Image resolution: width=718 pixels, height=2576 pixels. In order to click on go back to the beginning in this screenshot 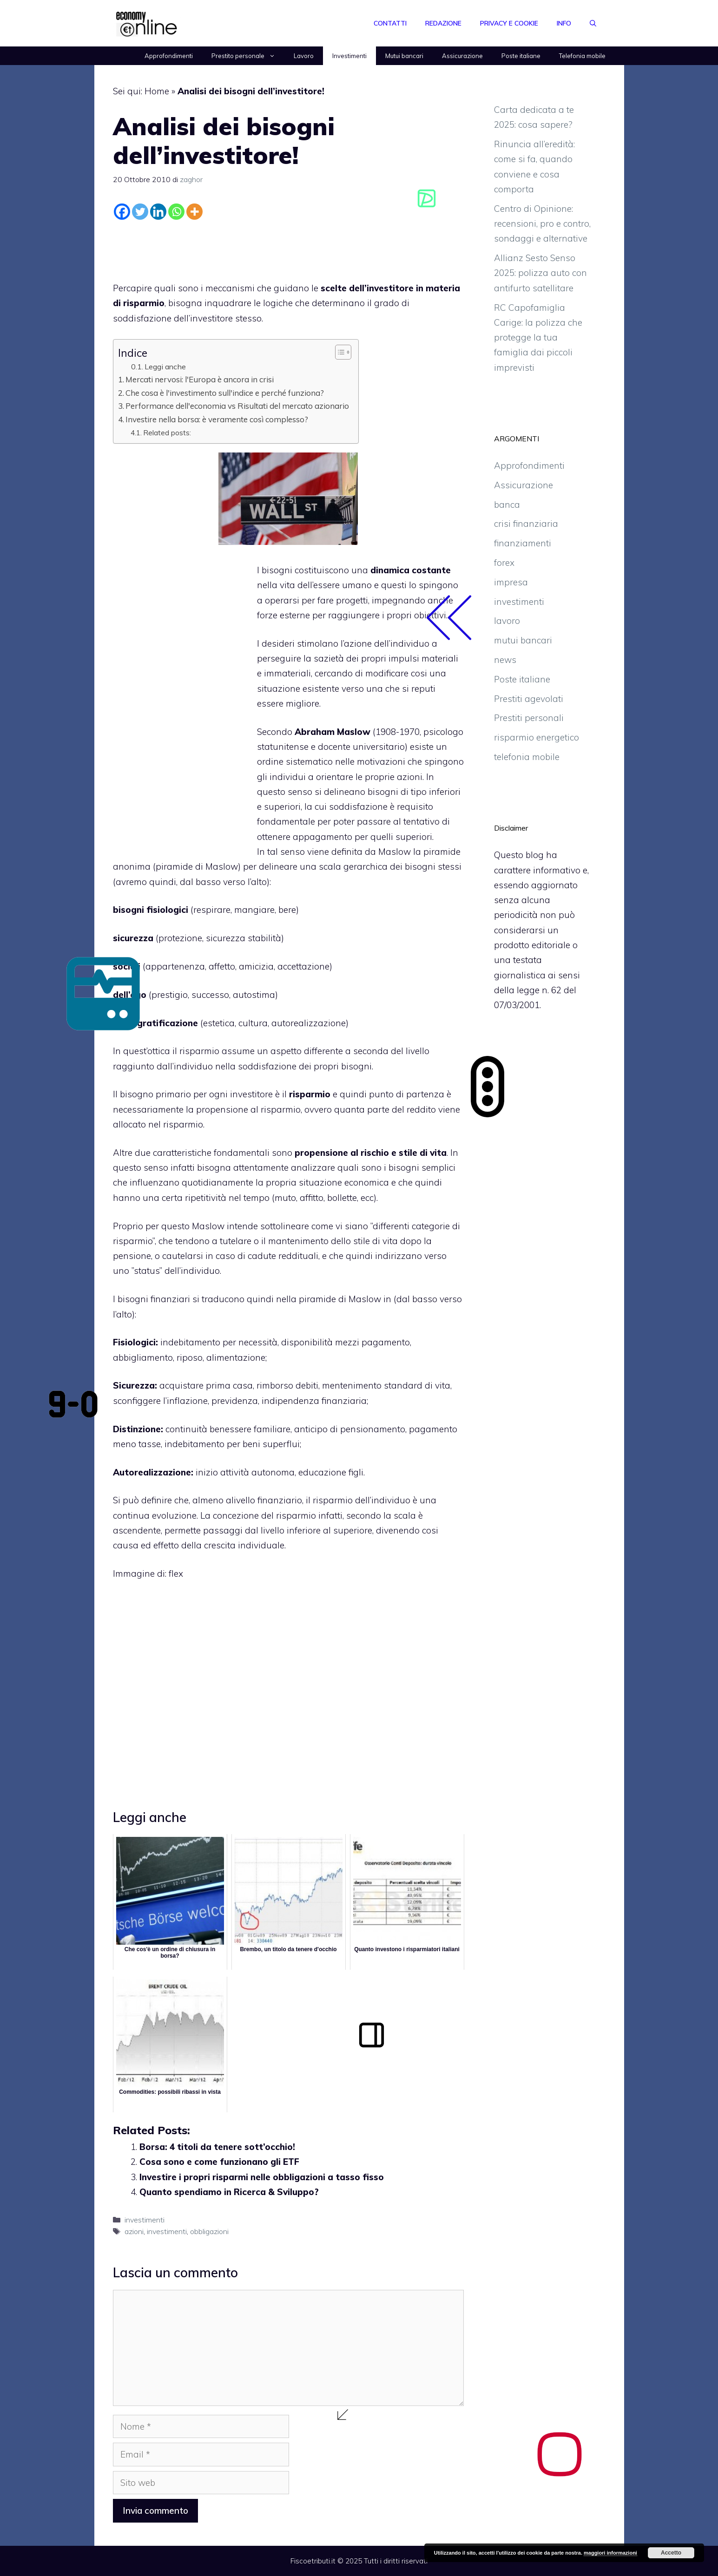, I will do `click(451, 617)`.